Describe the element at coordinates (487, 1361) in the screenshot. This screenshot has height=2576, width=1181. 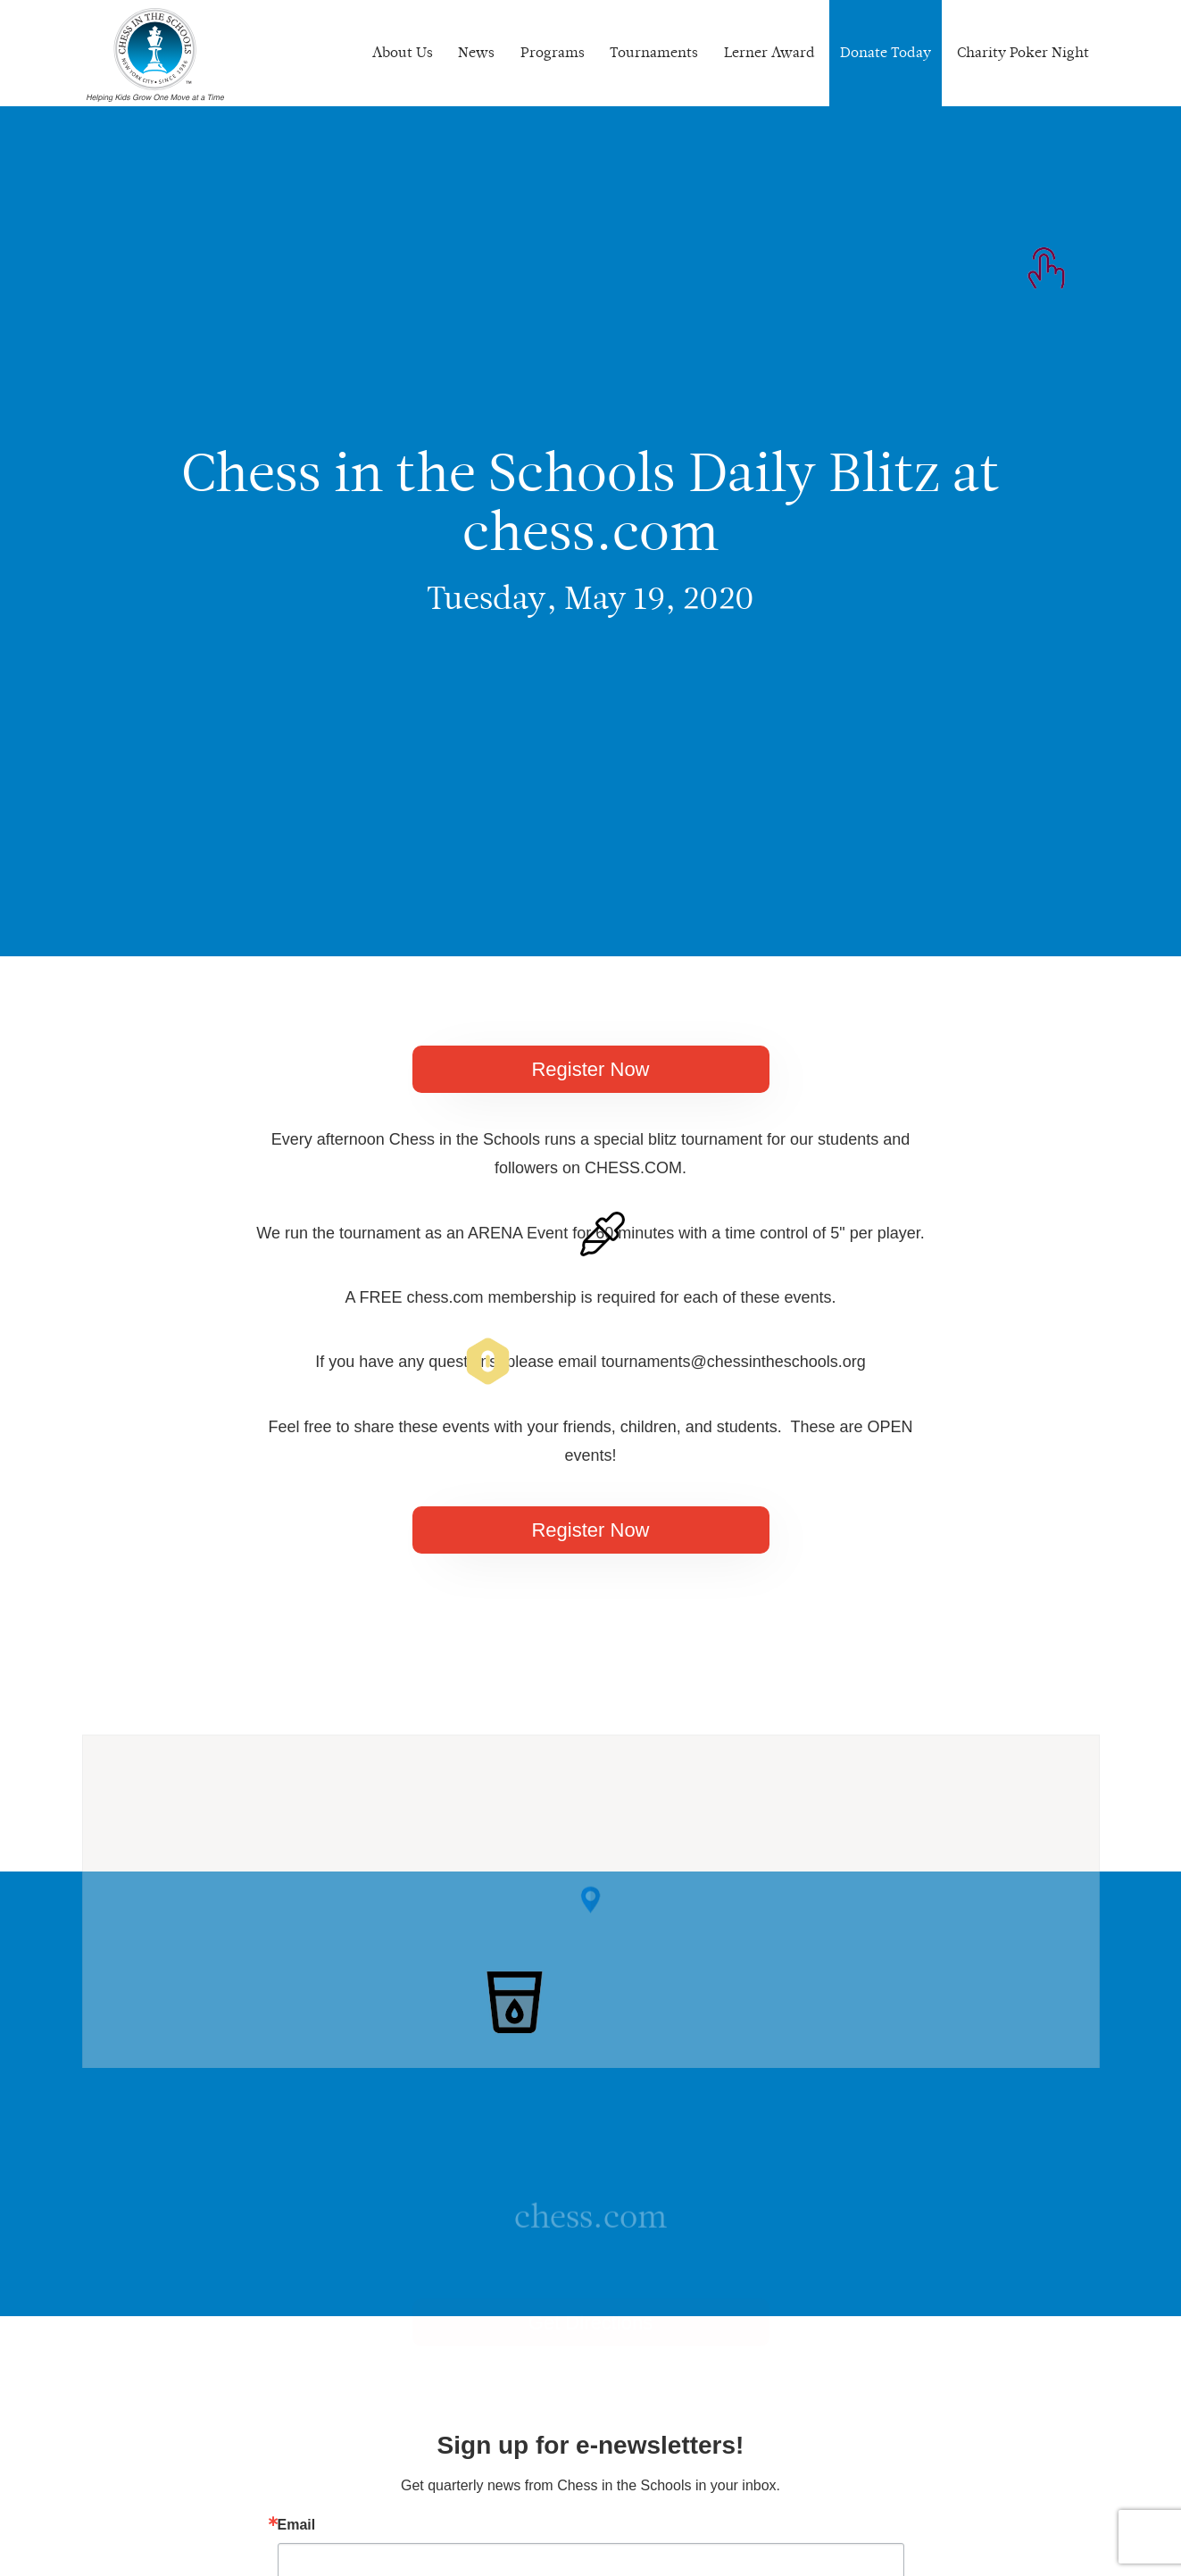
I see `indicates an "O" status or category marker` at that location.